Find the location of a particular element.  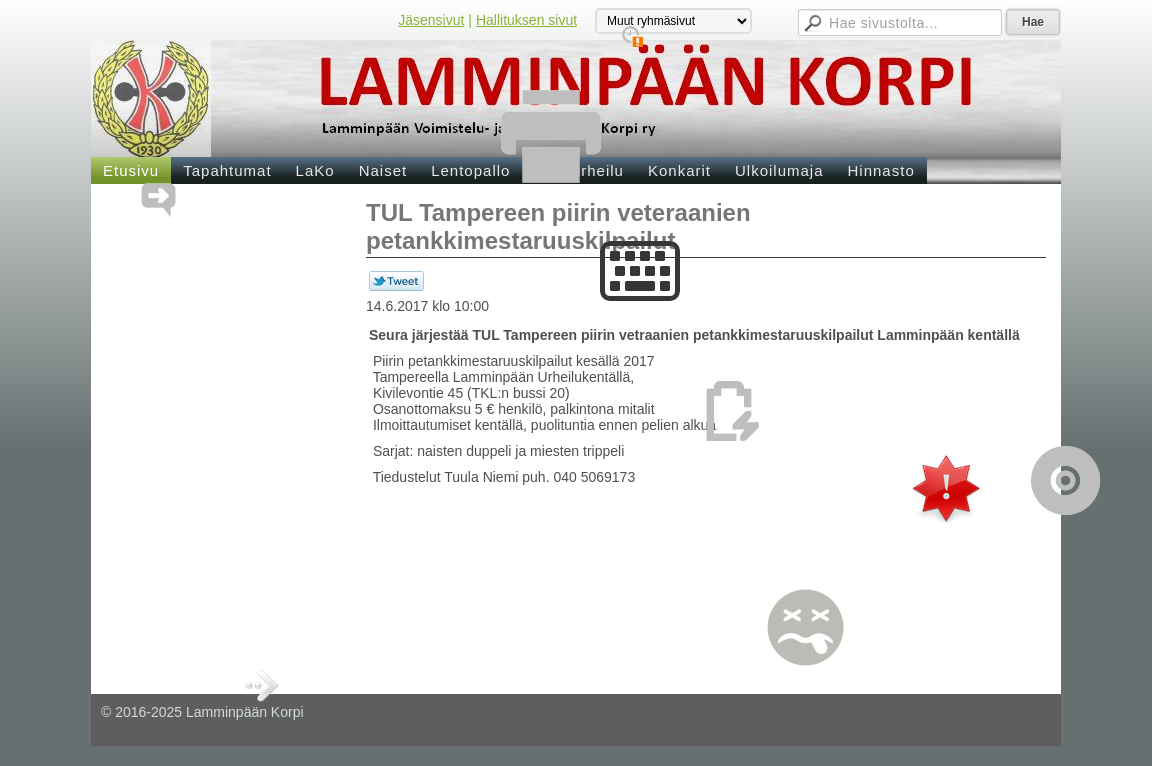

print the current document is located at coordinates (551, 140).